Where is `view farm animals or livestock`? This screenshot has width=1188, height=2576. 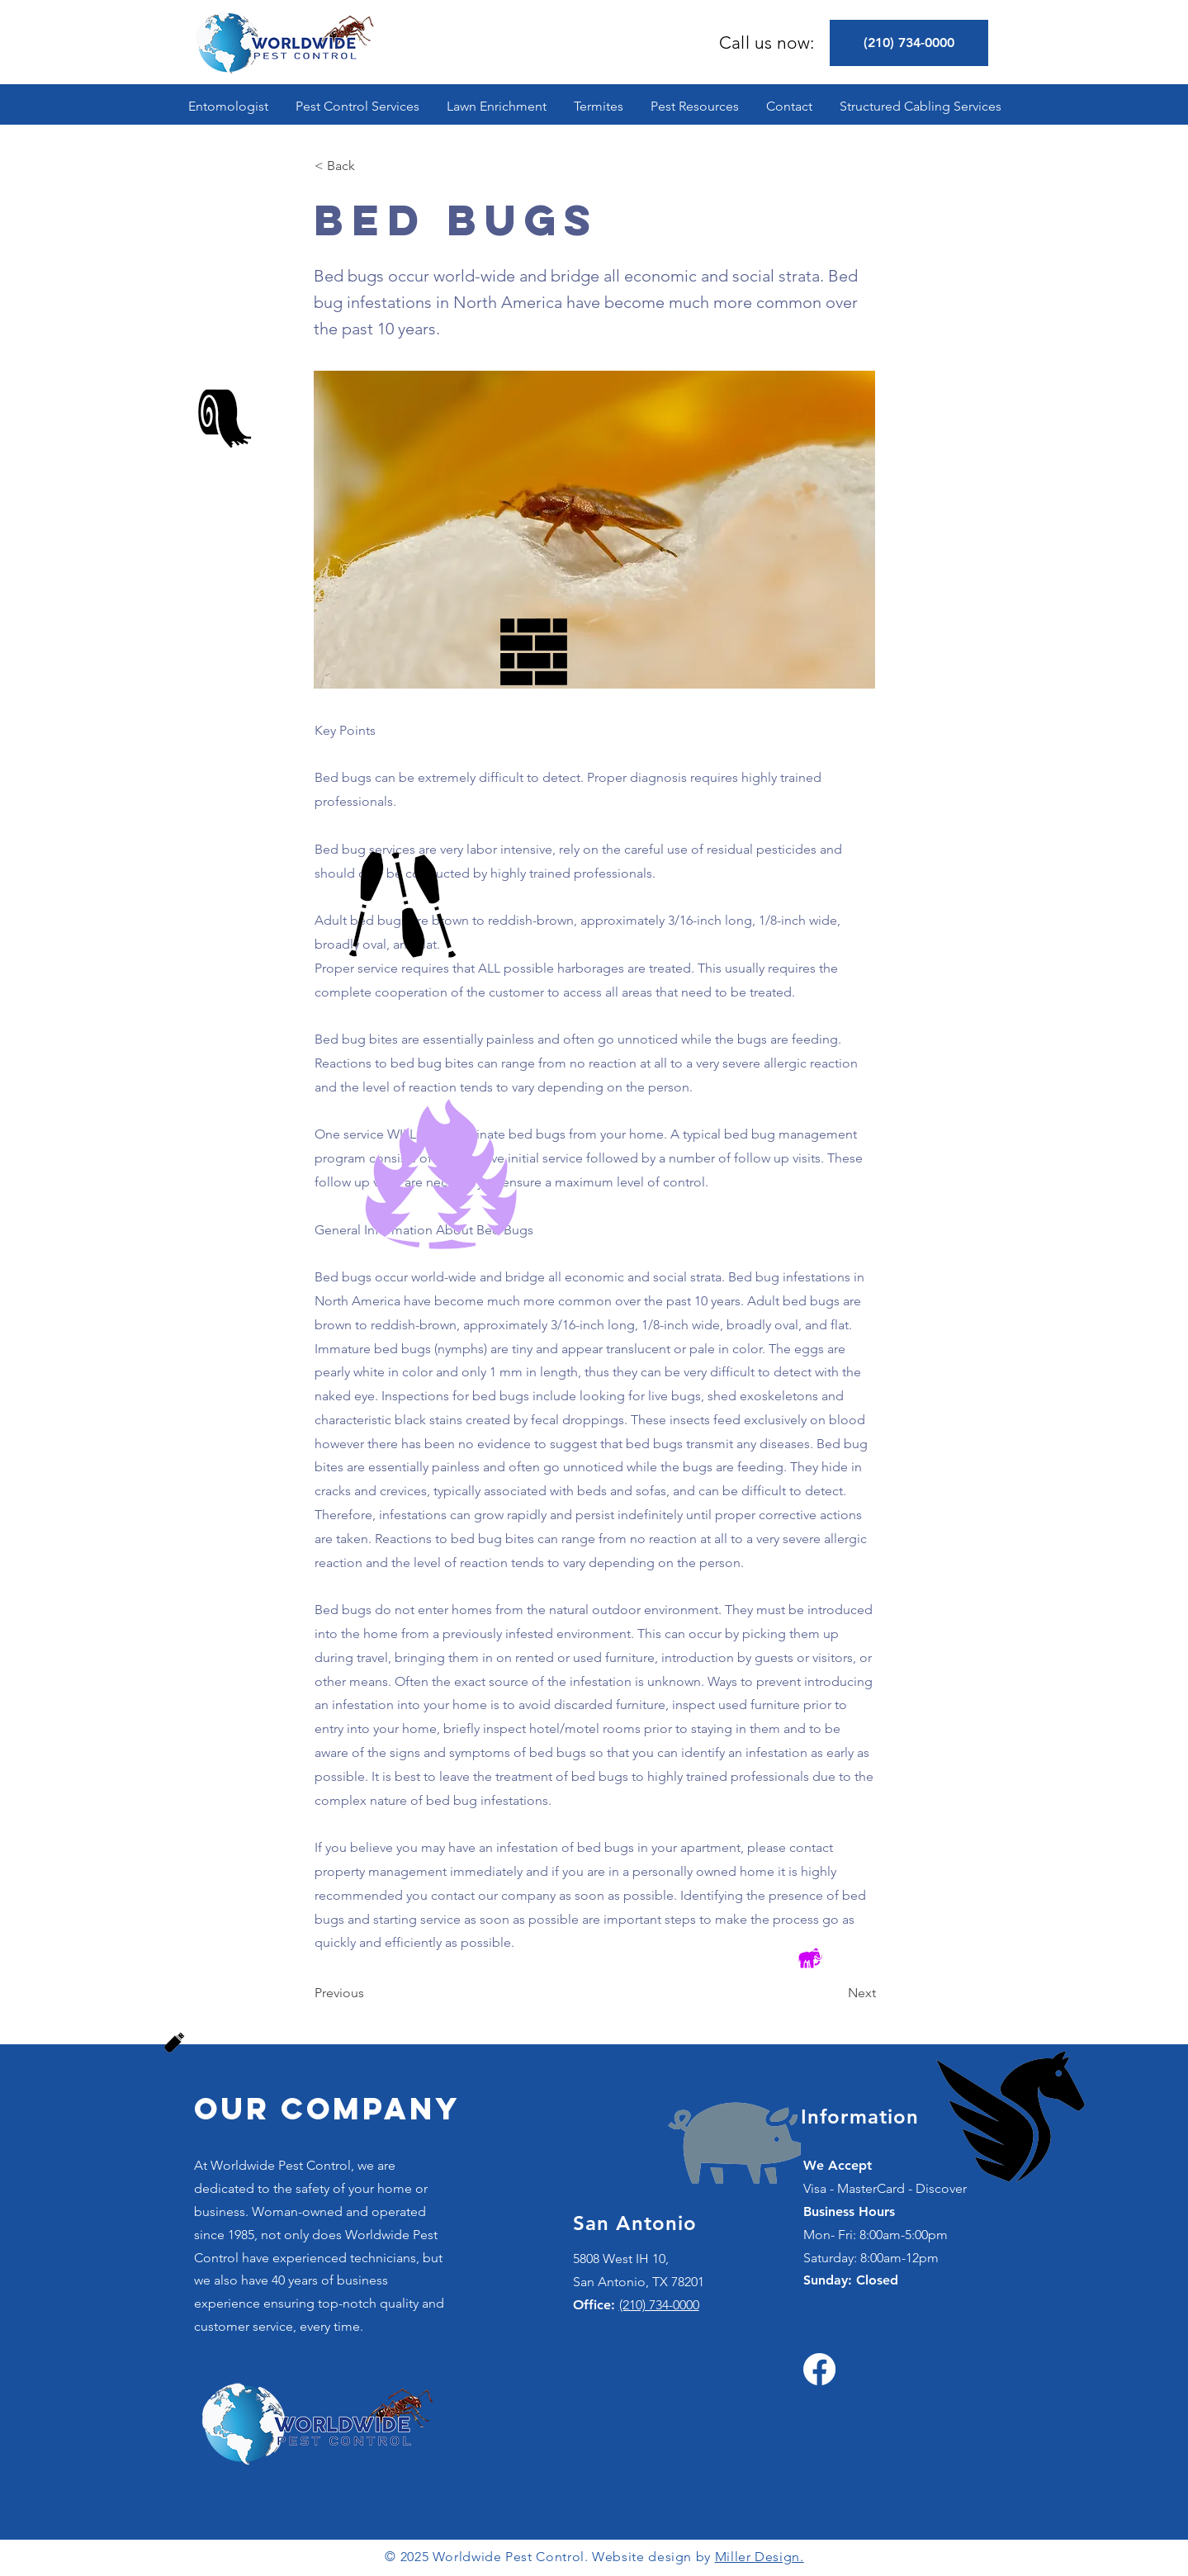
view farm animals or livestock is located at coordinates (734, 2143).